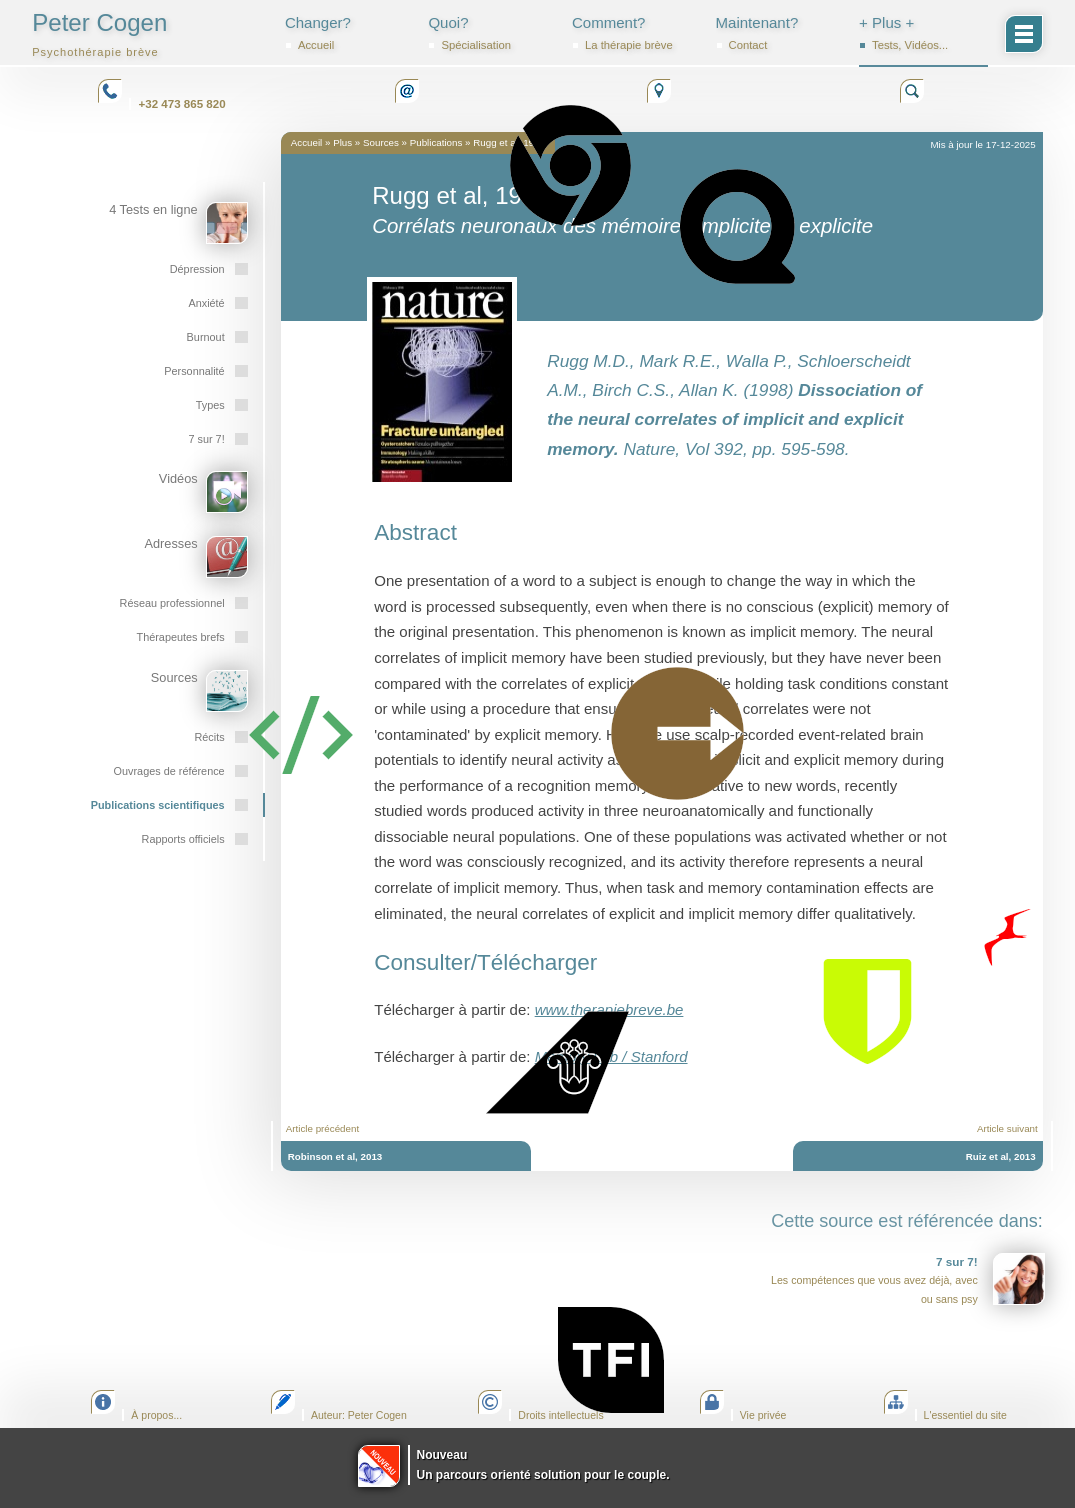 The image size is (1075, 1508). What do you see at coordinates (611, 1360) in the screenshot?
I see `open transport for ireland app or website` at bounding box center [611, 1360].